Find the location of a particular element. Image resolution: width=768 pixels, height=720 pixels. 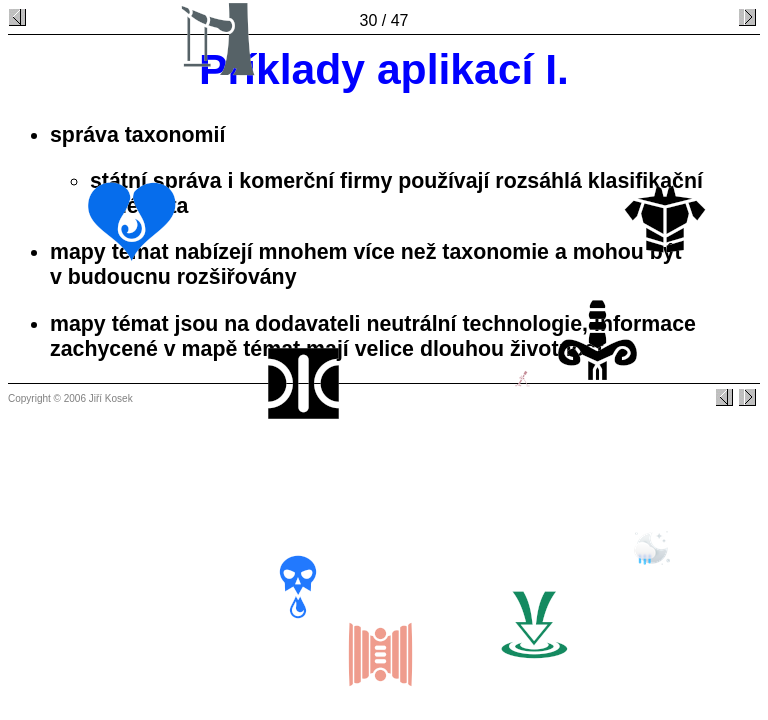

indicates nighttime rain or showers in weather forecast is located at coordinates (652, 548).